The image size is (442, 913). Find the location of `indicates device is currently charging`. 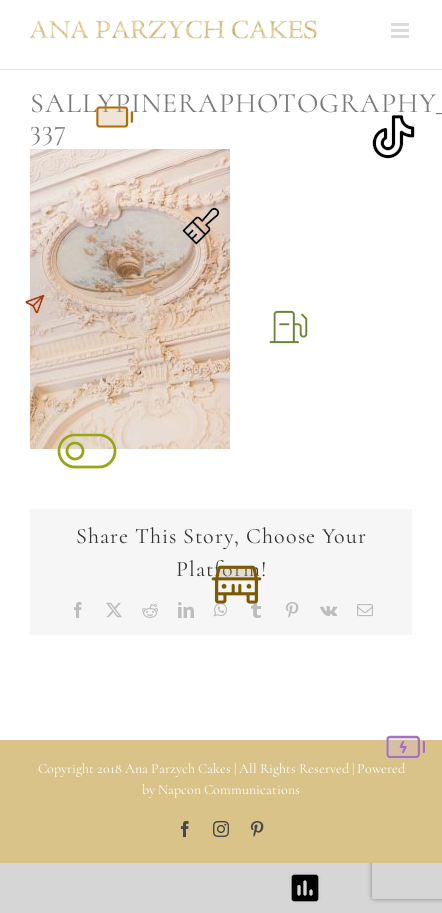

indicates device is currently charging is located at coordinates (405, 747).